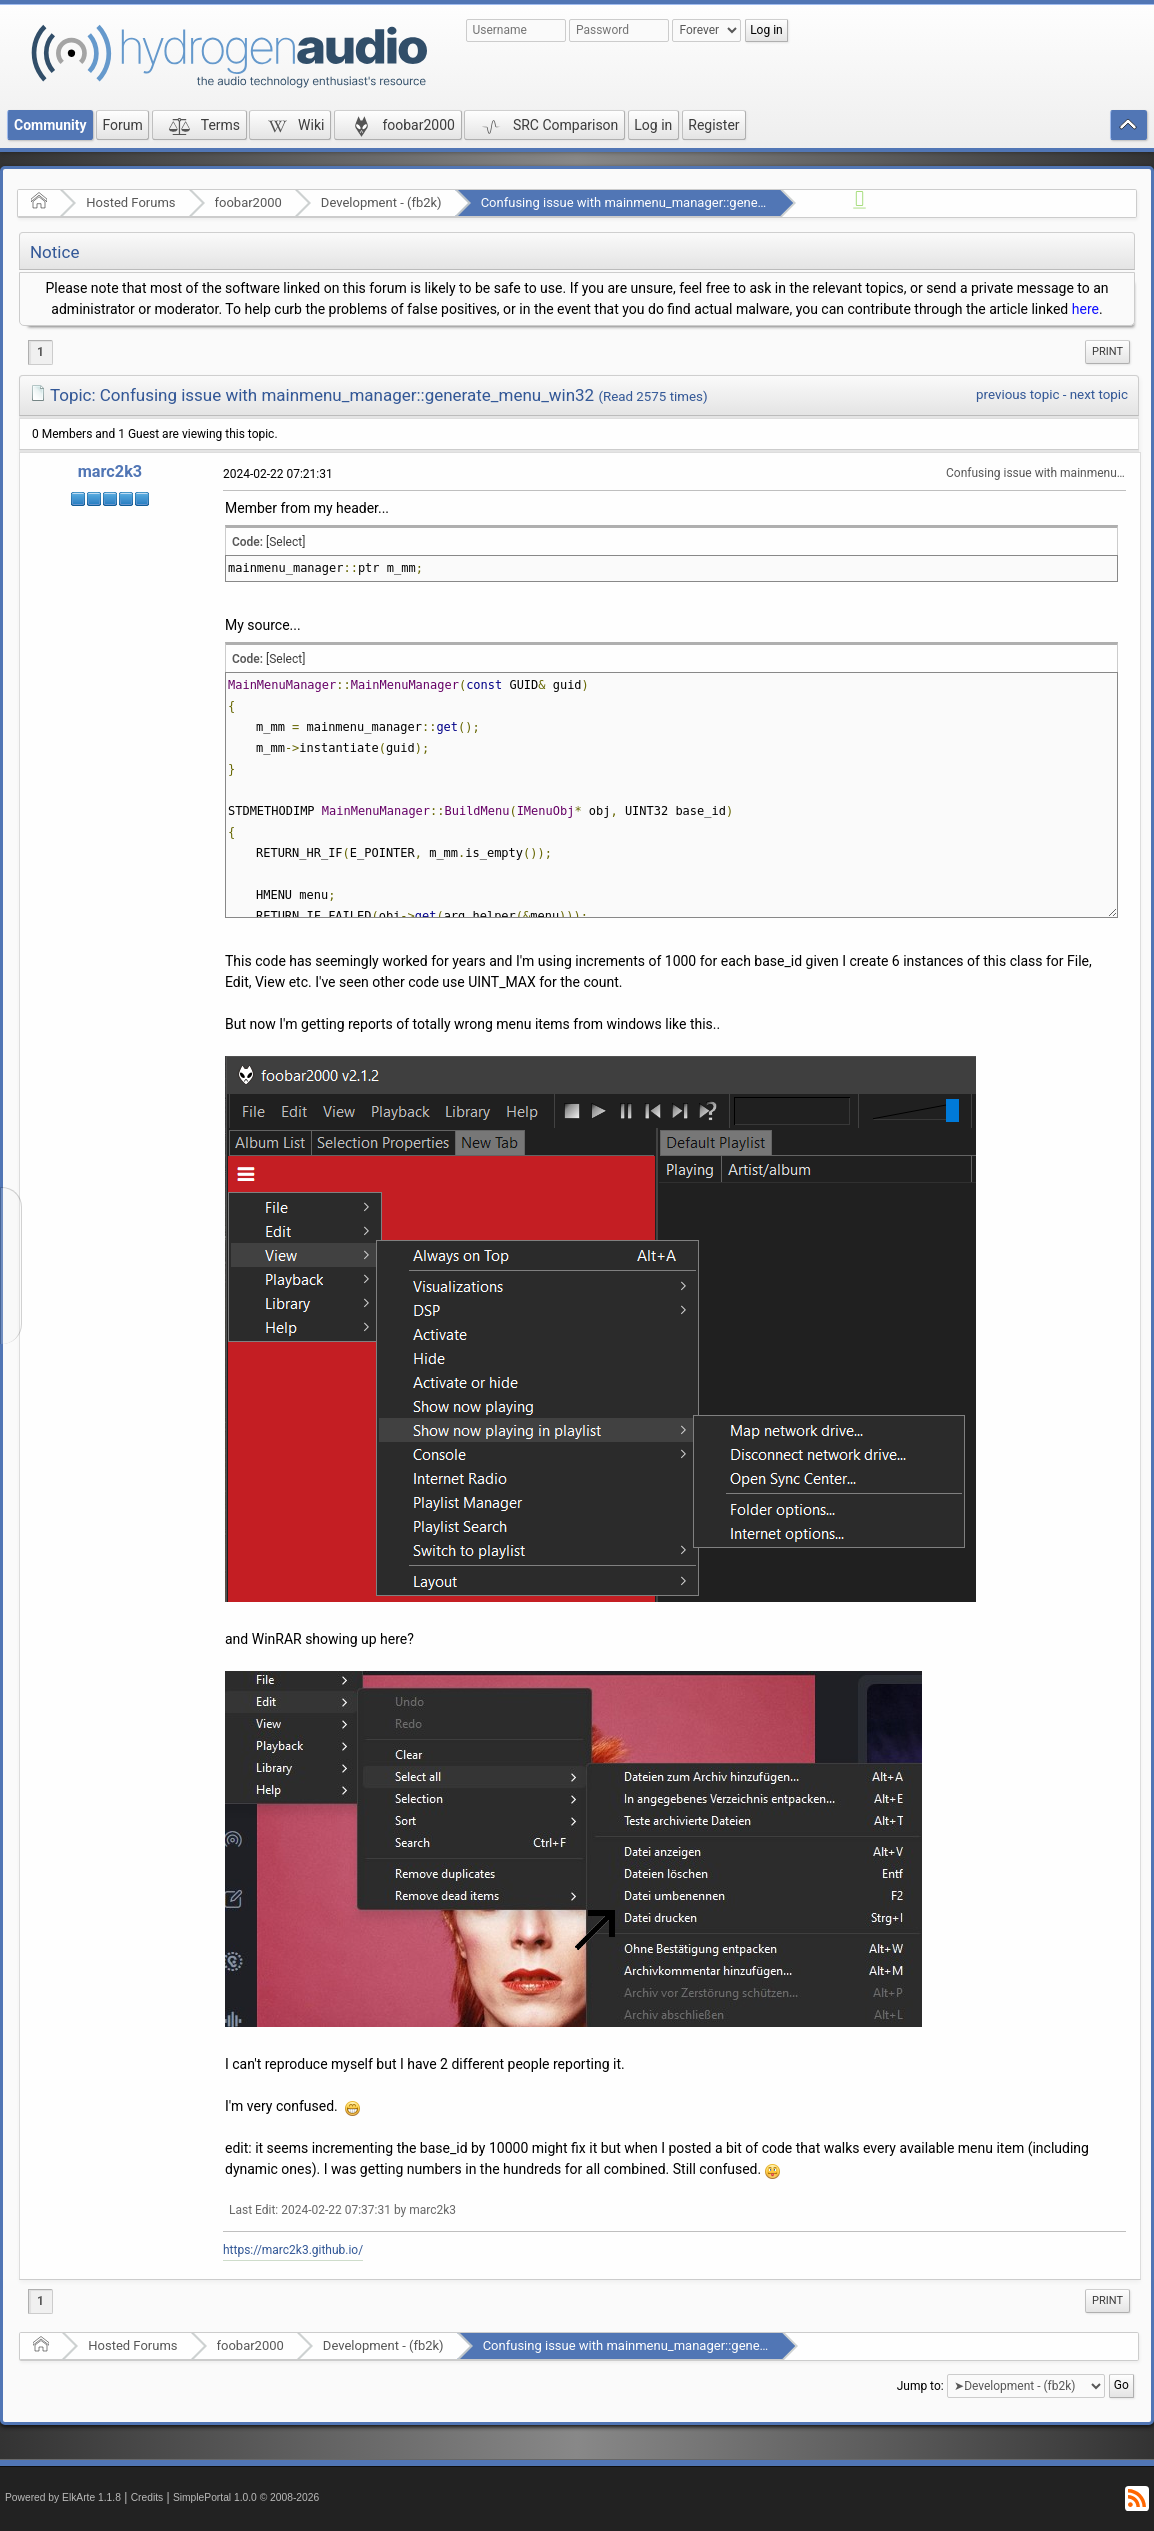 The width and height of the screenshot is (1154, 2531). What do you see at coordinates (596, 1929) in the screenshot?
I see `navigate to external link` at bounding box center [596, 1929].